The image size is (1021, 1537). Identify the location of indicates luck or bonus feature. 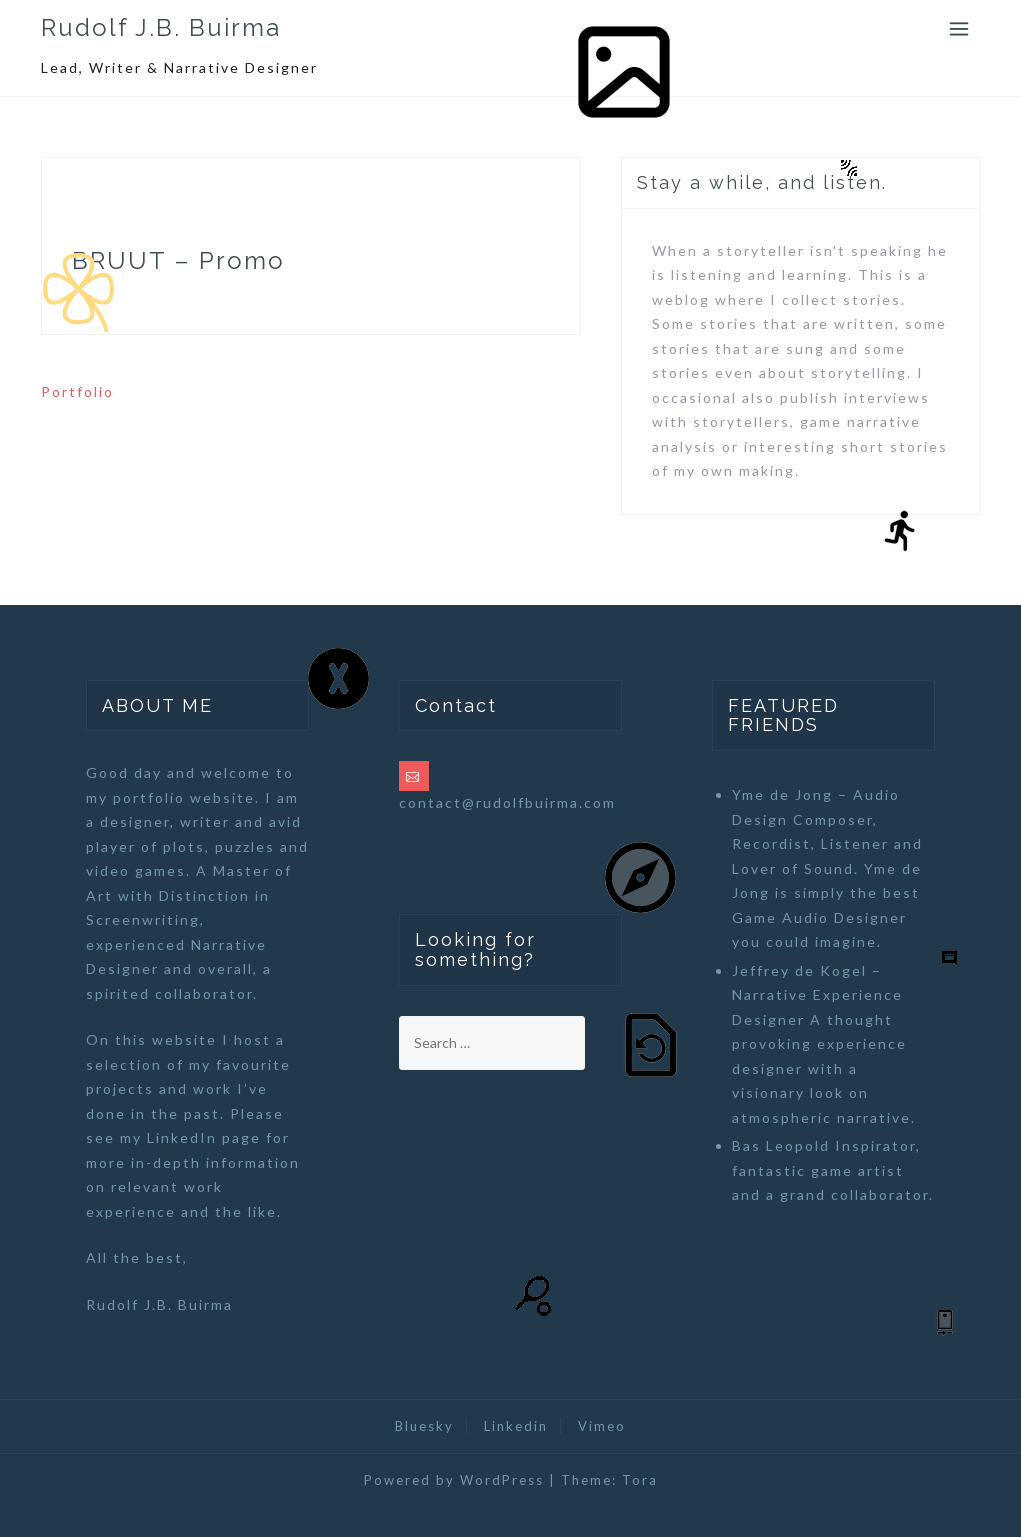
(78, 291).